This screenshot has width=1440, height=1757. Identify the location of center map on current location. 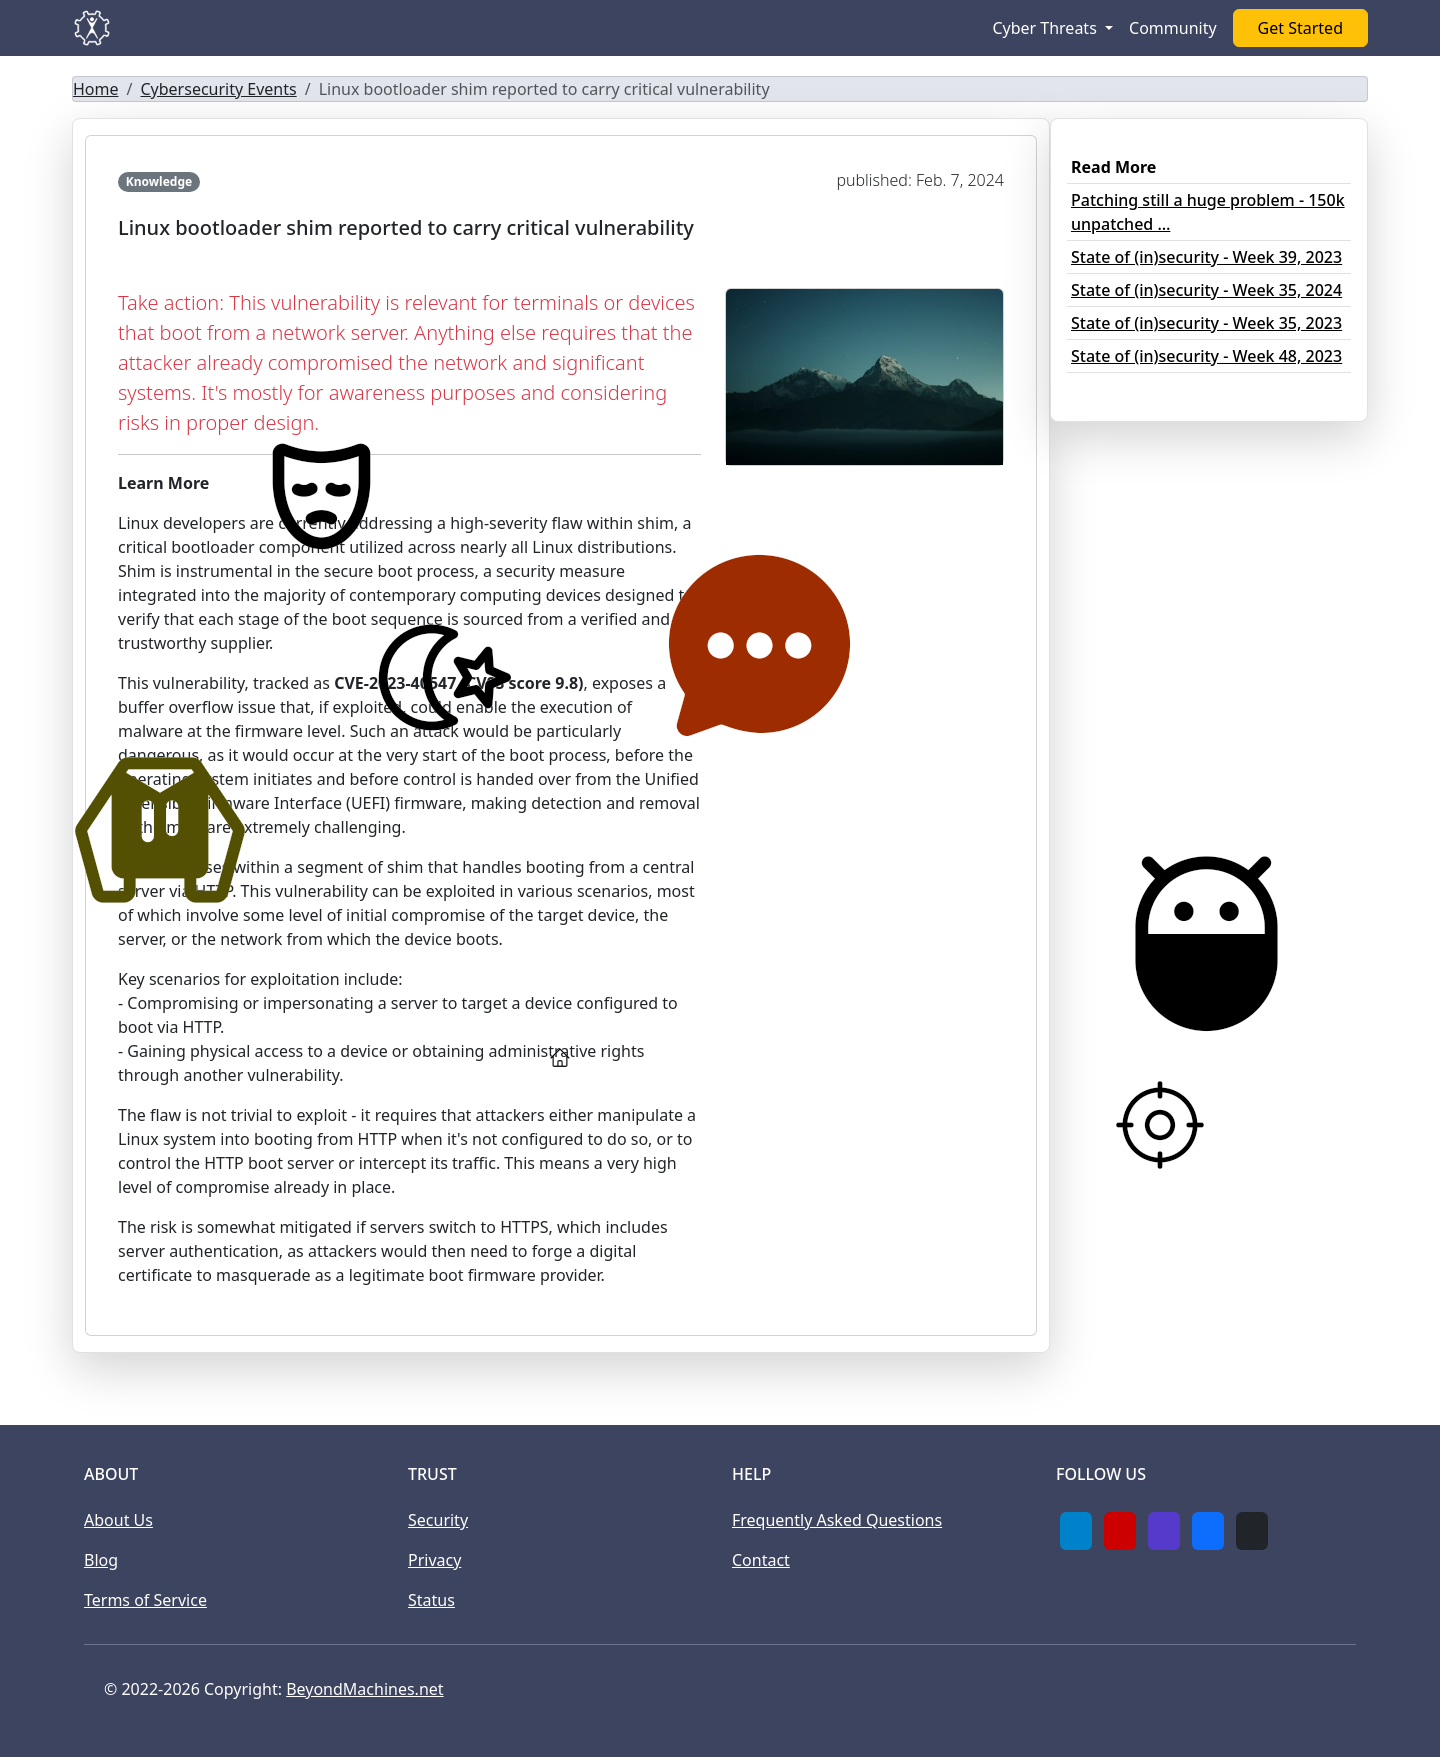
(1160, 1125).